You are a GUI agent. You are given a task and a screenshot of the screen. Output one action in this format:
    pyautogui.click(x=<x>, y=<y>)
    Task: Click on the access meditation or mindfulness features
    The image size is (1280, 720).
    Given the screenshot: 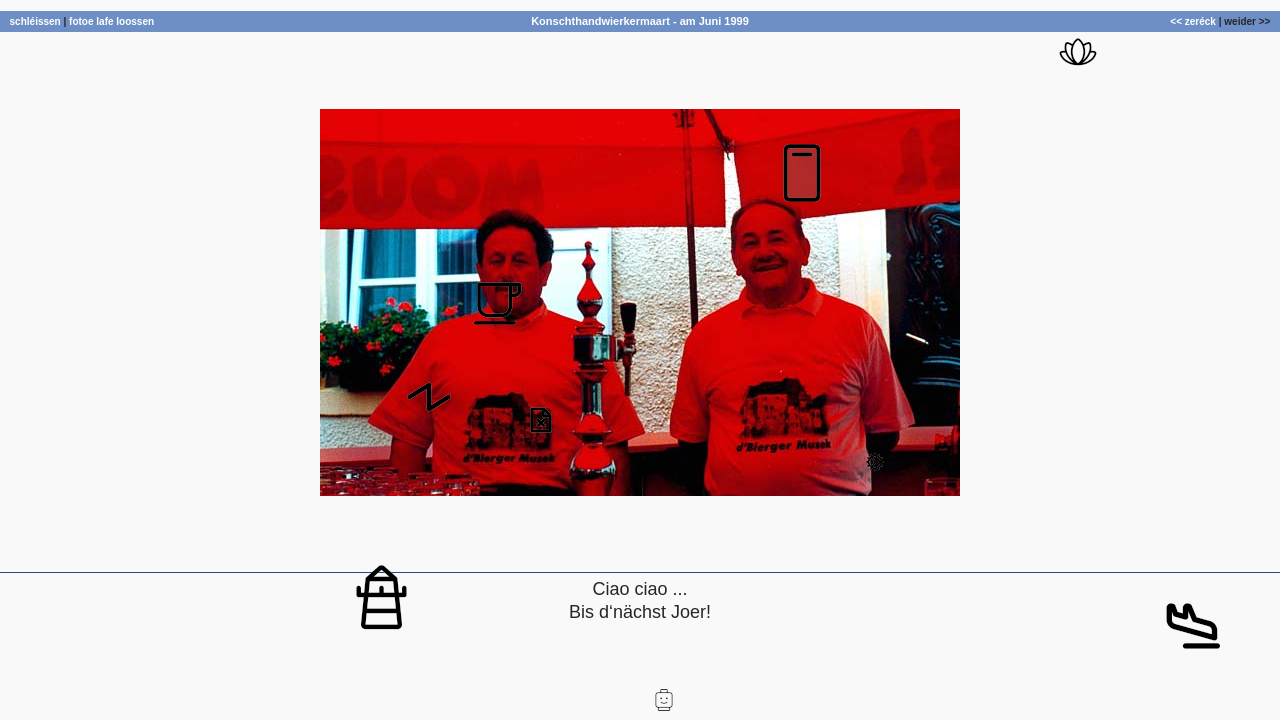 What is the action you would take?
    pyautogui.click(x=1078, y=53)
    